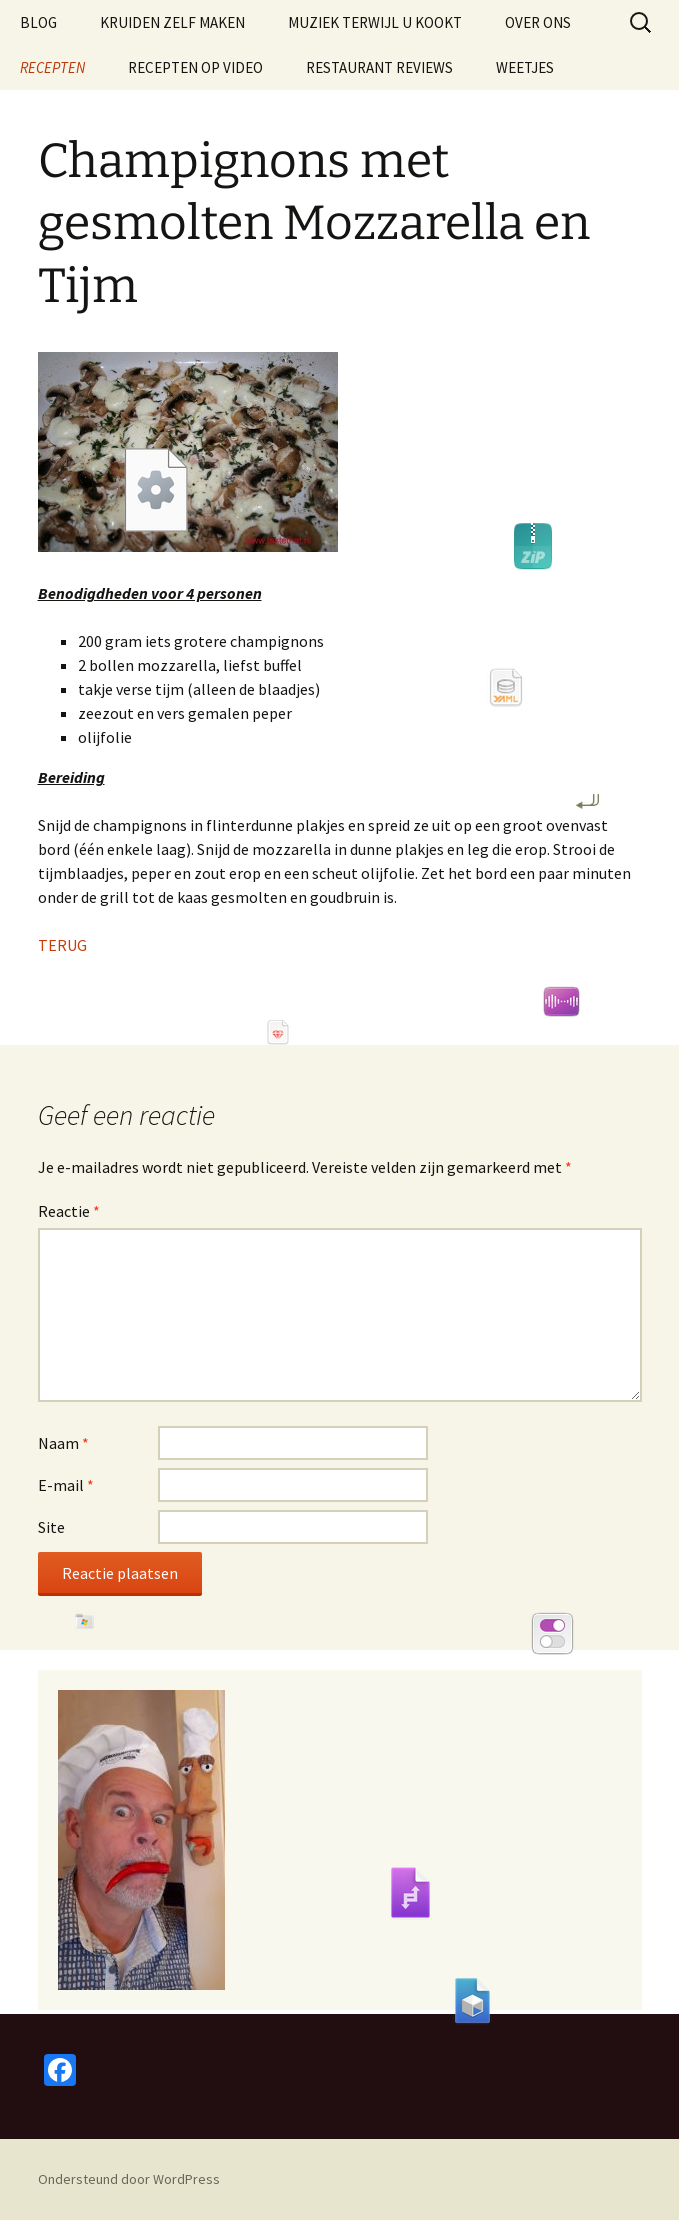 The image size is (679, 2220). What do you see at coordinates (410, 1892) in the screenshot?
I see `microsoft infopath form file` at bounding box center [410, 1892].